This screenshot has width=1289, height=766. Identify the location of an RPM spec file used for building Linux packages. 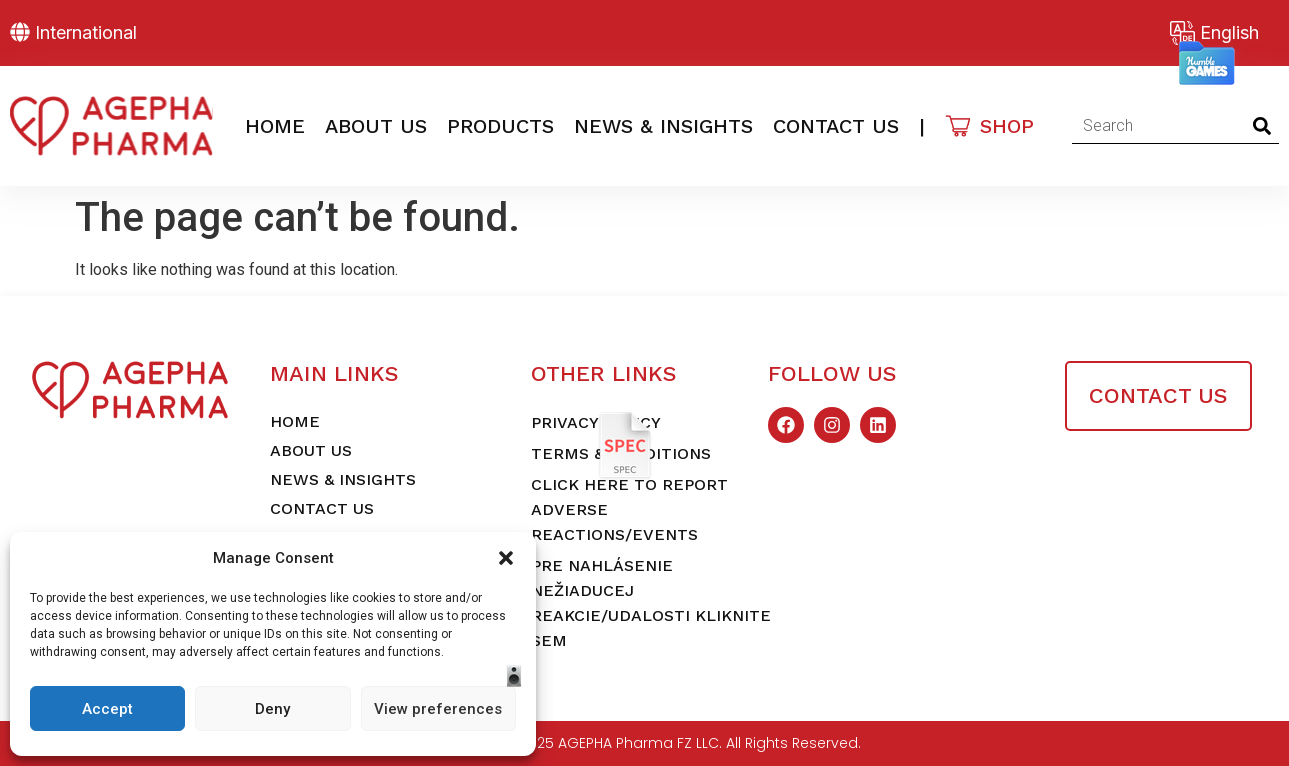
(625, 446).